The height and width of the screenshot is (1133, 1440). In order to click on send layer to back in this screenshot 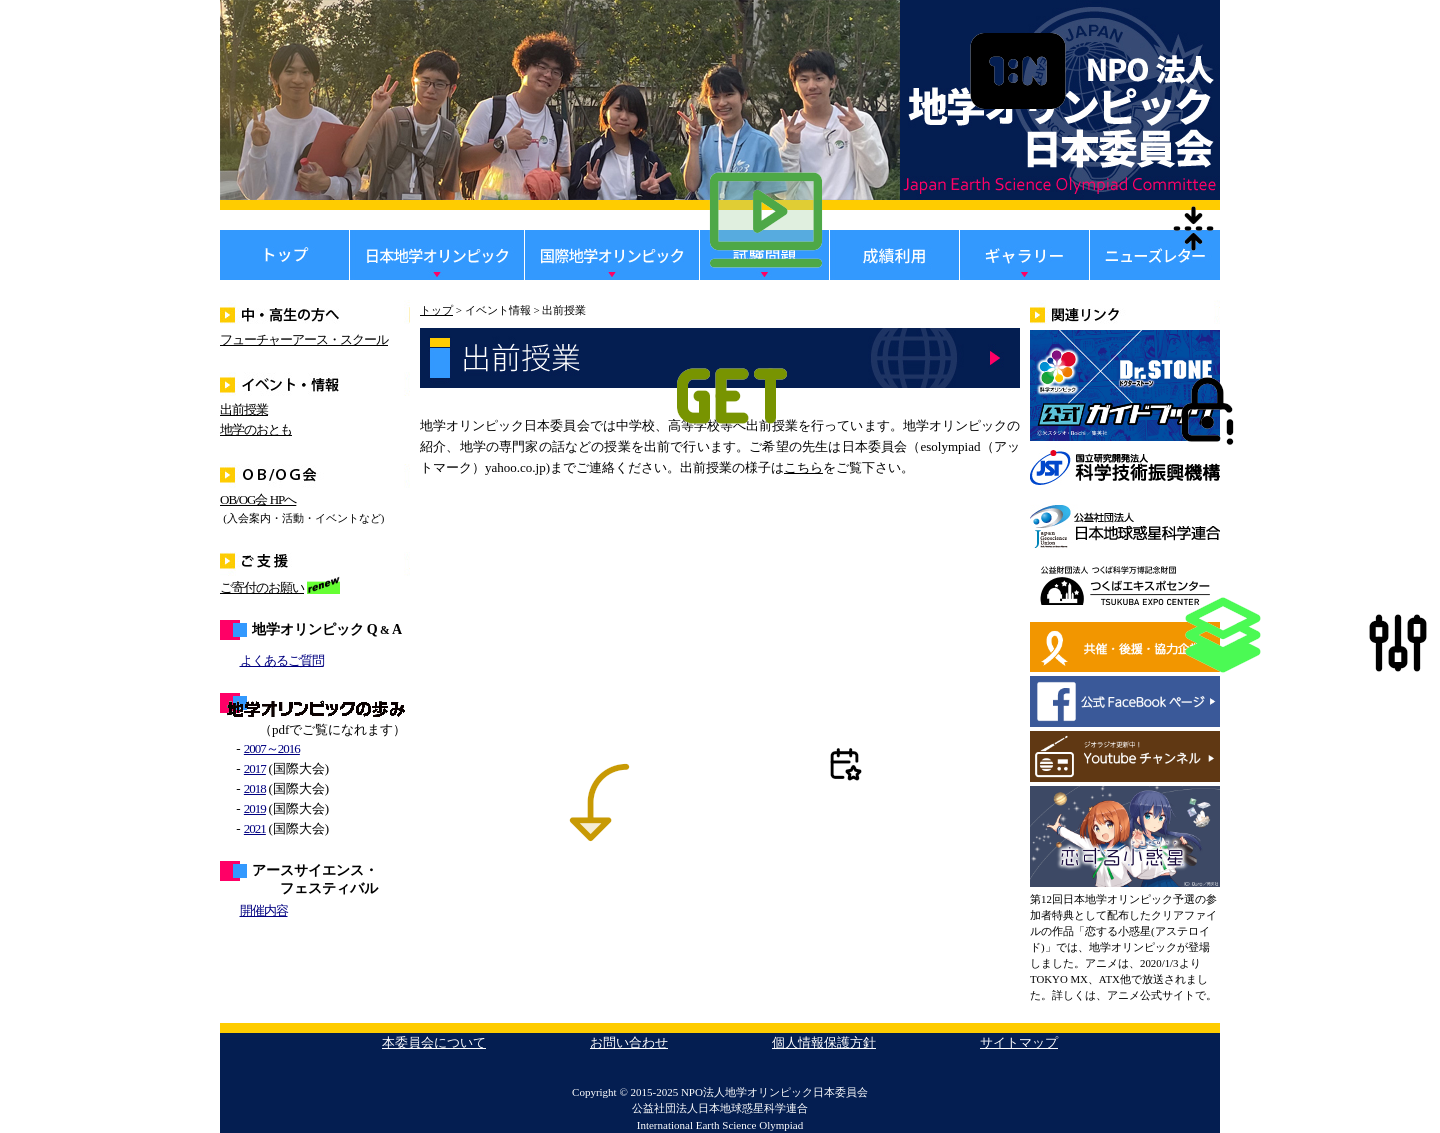, I will do `click(1223, 635)`.